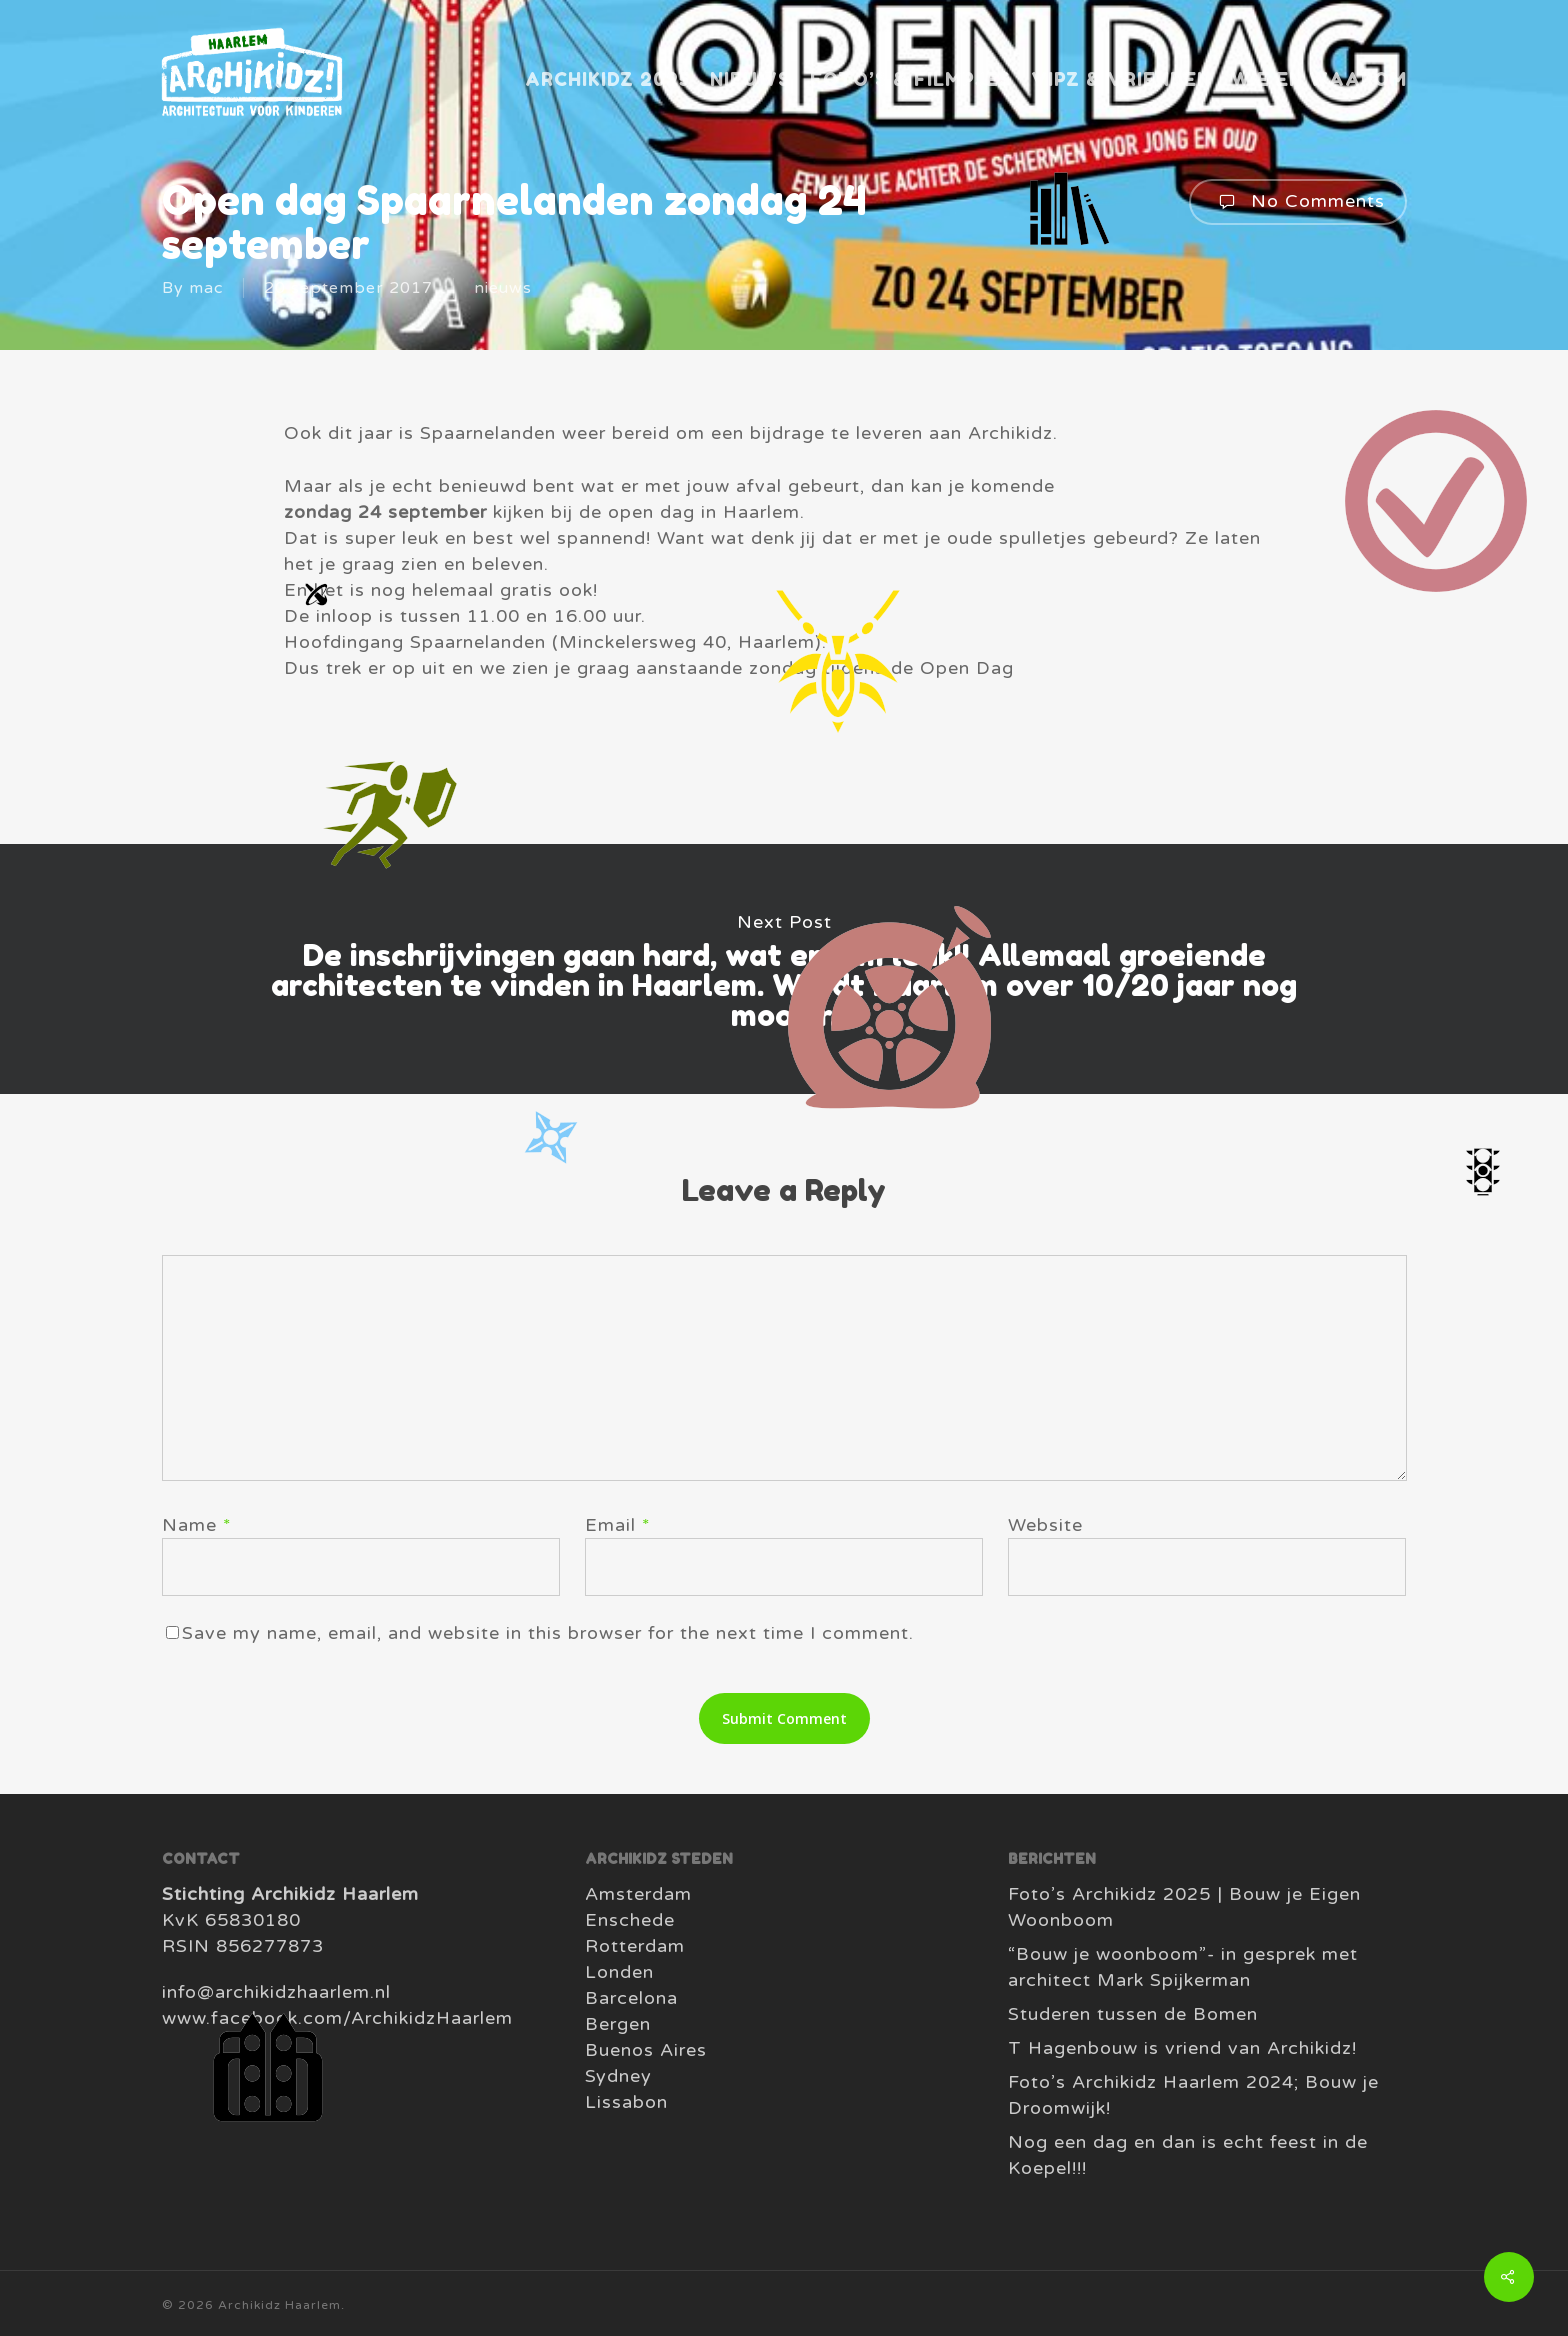 The image size is (1568, 2336). What do you see at coordinates (551, 1137) in the screenshot?
I see `a ninja or stealth-themed game element` at bounding box center [551, 1137].